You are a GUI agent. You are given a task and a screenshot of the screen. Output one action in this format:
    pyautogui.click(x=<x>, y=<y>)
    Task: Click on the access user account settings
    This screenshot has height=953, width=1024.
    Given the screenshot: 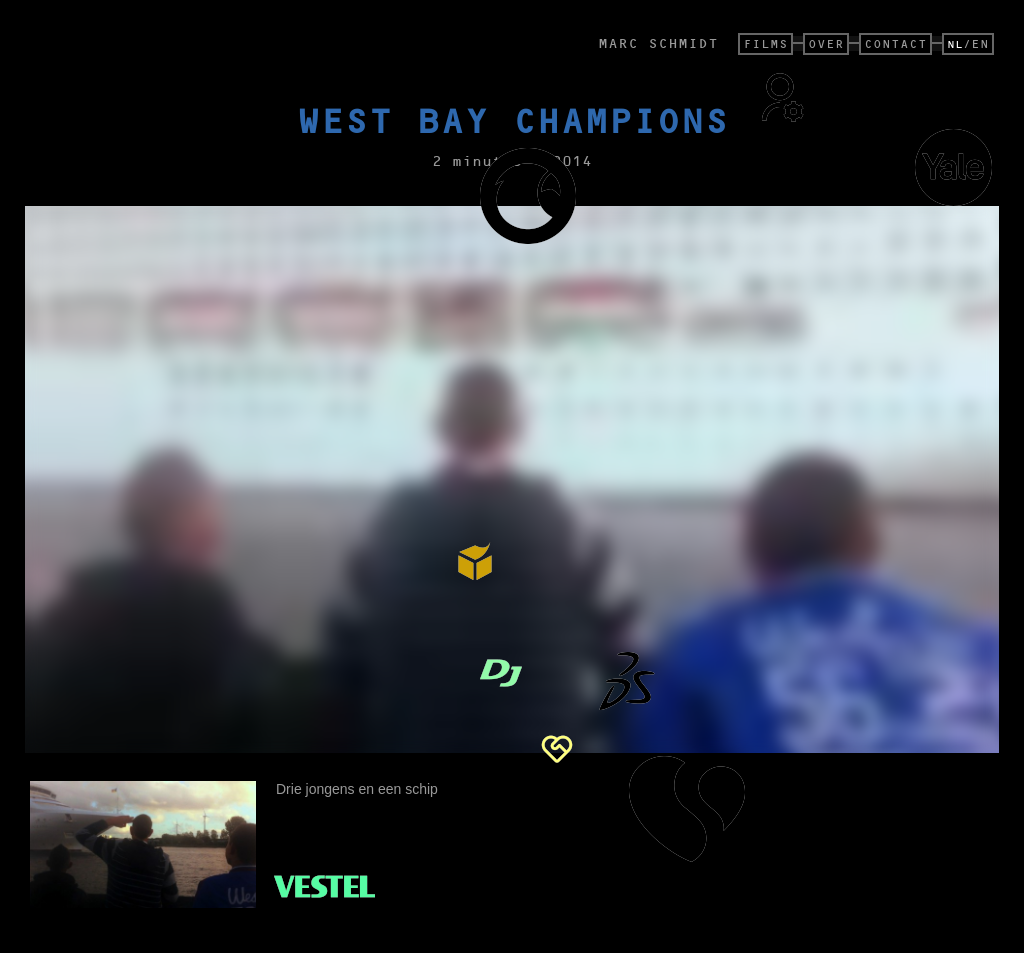 What is the action you would take?
    pyautogui.click(x=780, y=98)
    